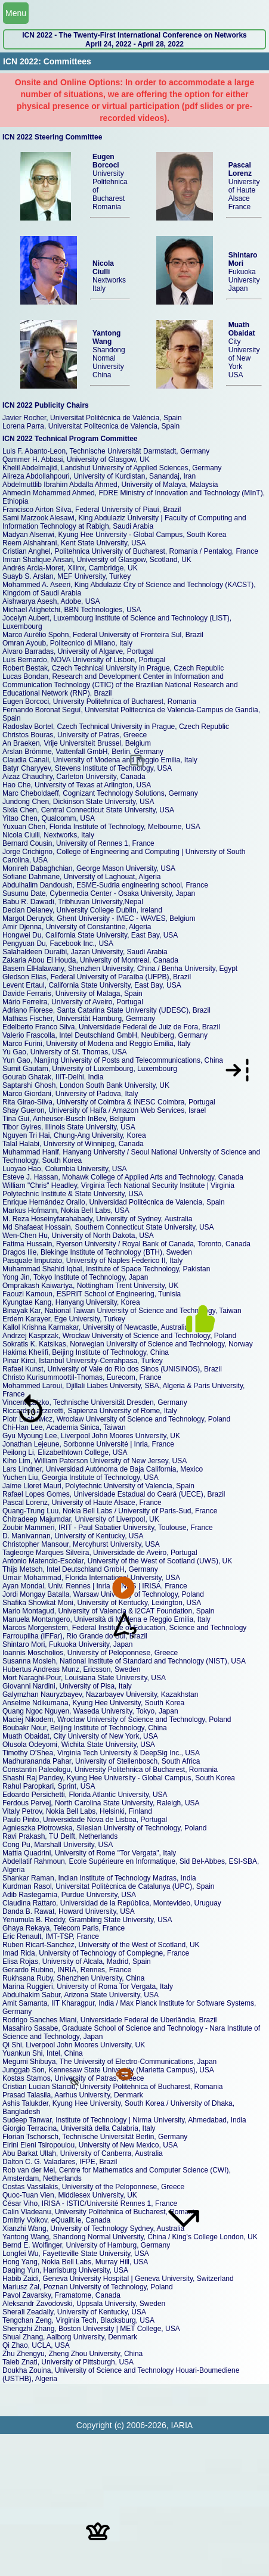 This screenshot has width=269, height=2576. Describe the element at coordinates (75, 2082) in the screenshot. I see `disable or remove tags` at that location.